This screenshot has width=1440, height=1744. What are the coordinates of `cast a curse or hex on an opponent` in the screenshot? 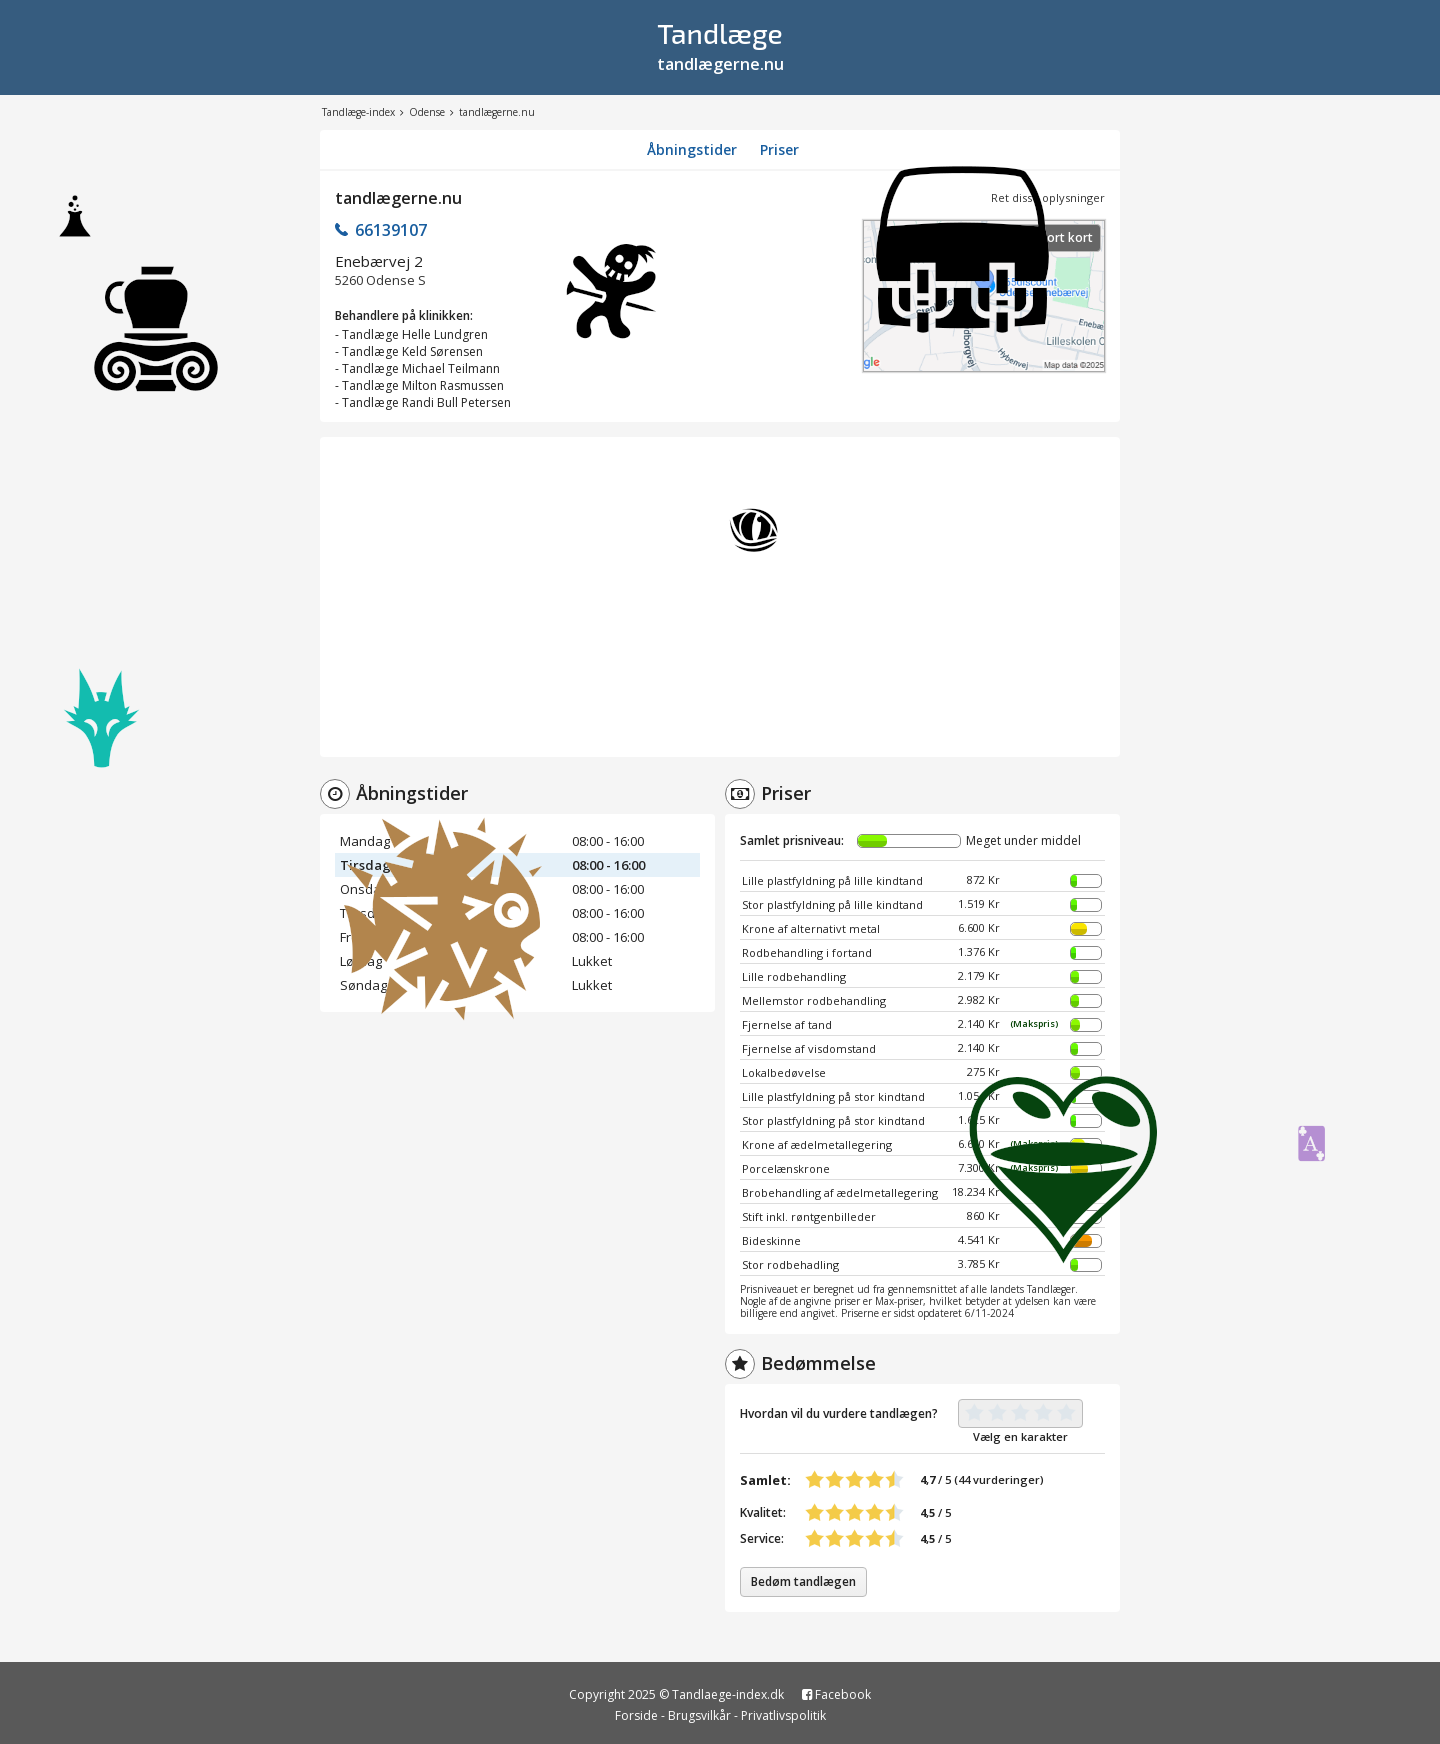 It's located at (613, 291).